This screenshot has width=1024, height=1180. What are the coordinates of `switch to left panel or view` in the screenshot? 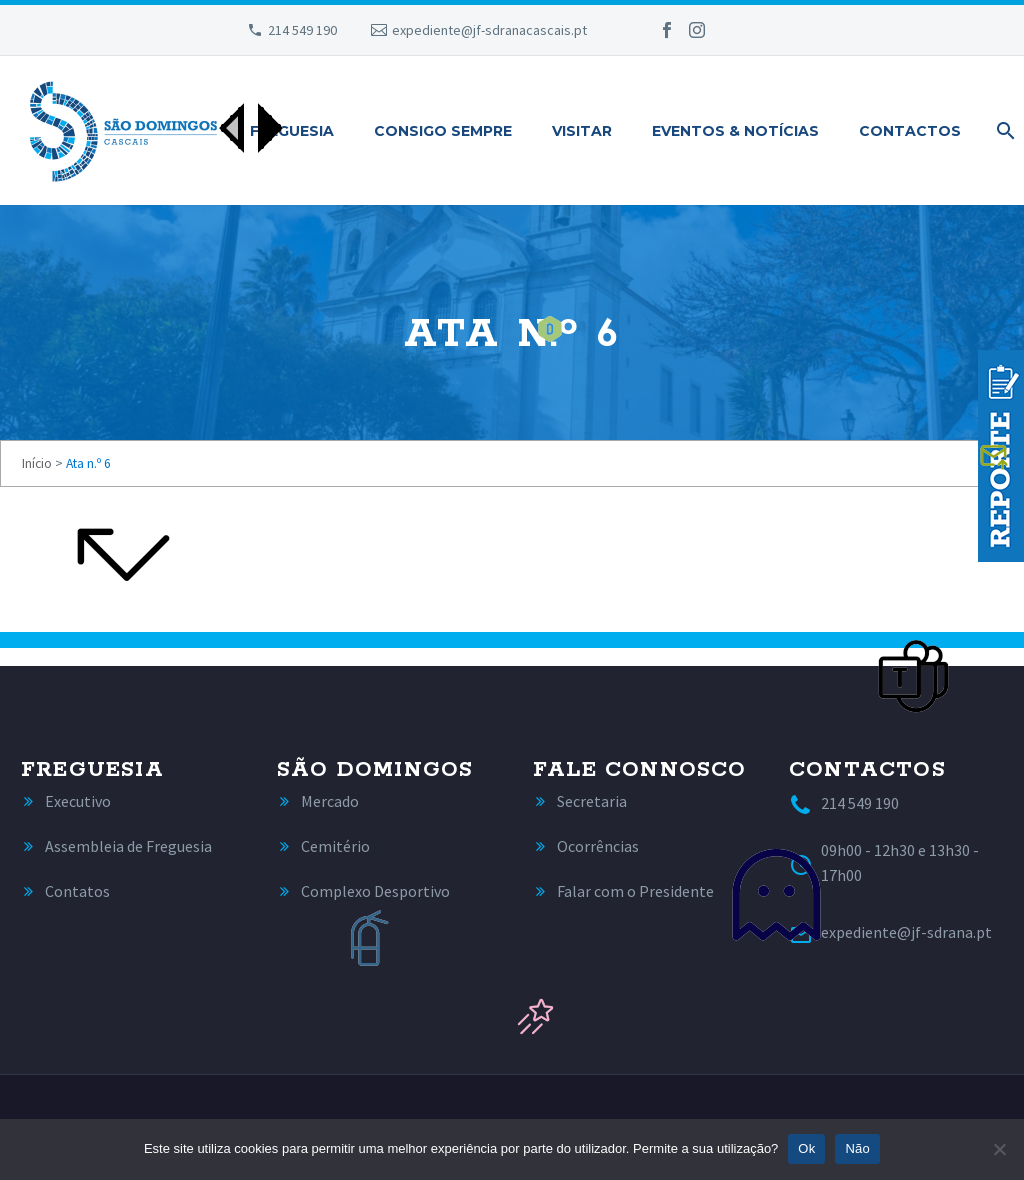 It's located at (251, 128).